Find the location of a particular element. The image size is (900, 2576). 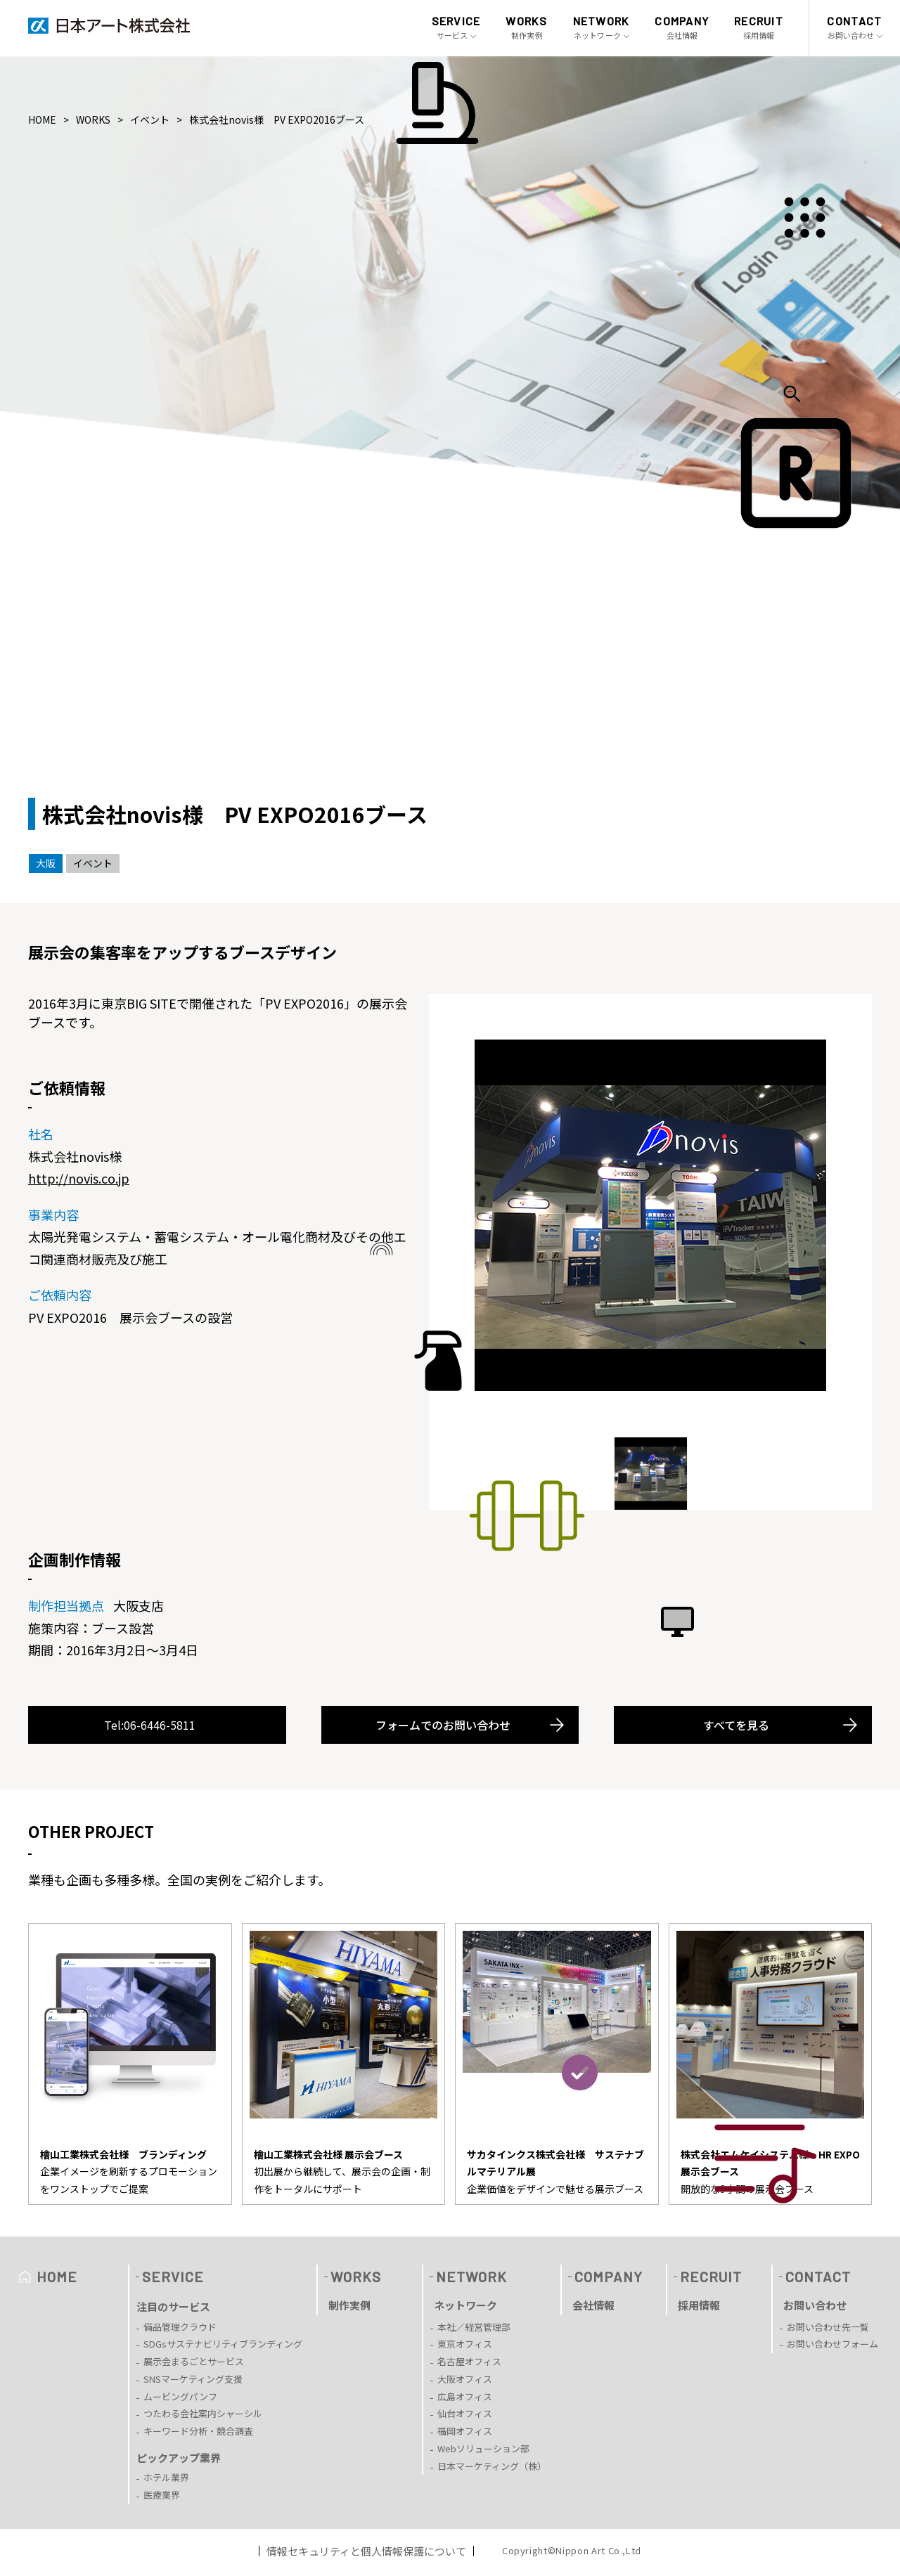

indicates a rating or review section is located at coordinates (796, 473).